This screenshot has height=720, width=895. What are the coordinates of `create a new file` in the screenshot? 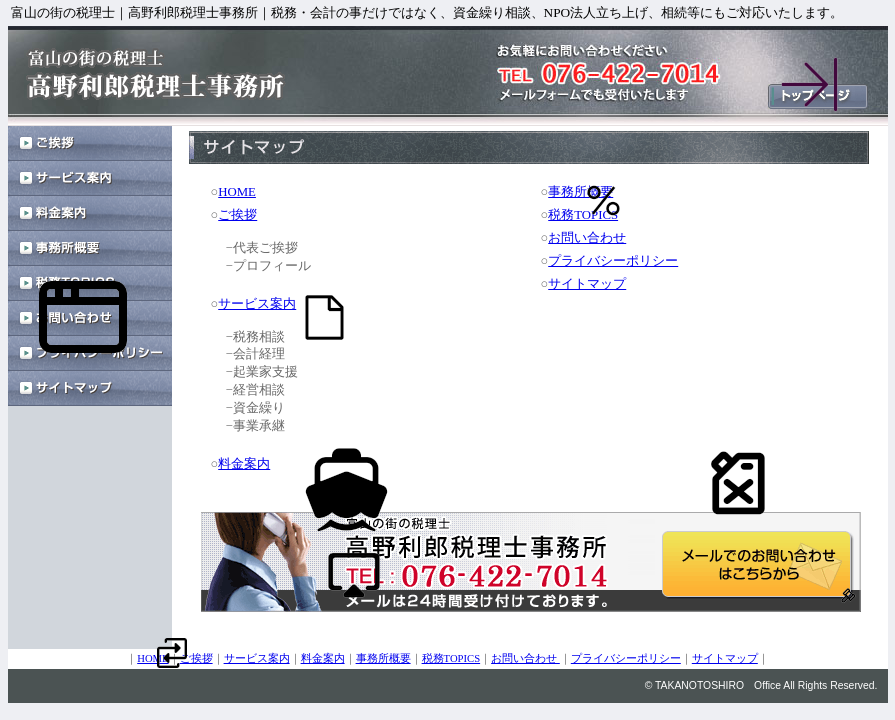 It's located at (324, 317).